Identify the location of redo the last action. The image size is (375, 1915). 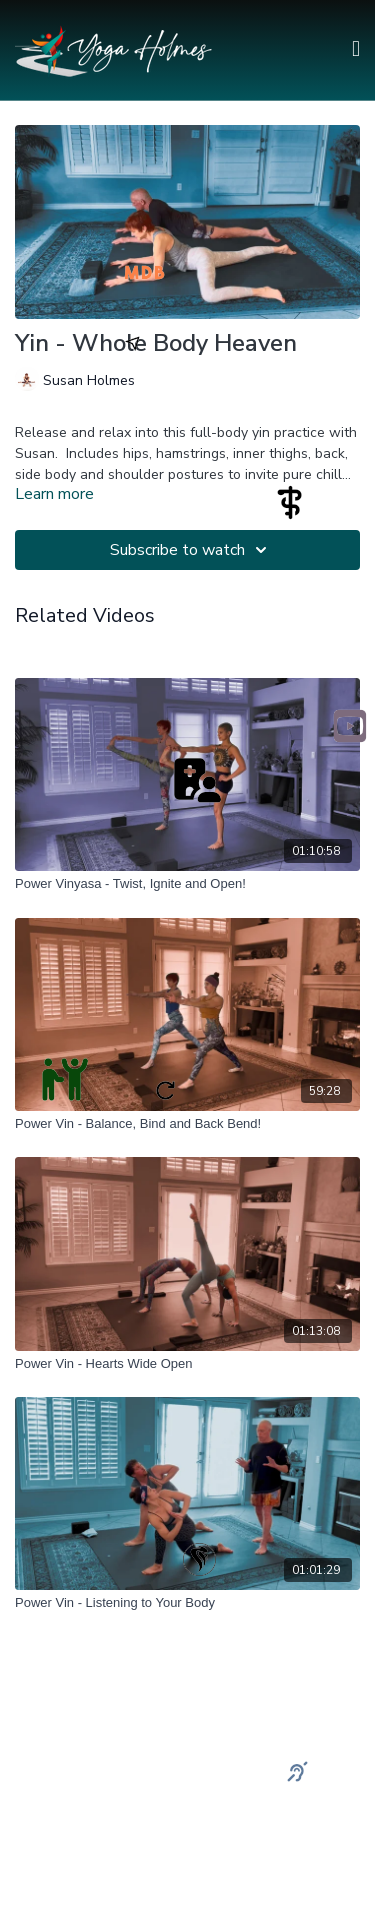
(165, 1090).